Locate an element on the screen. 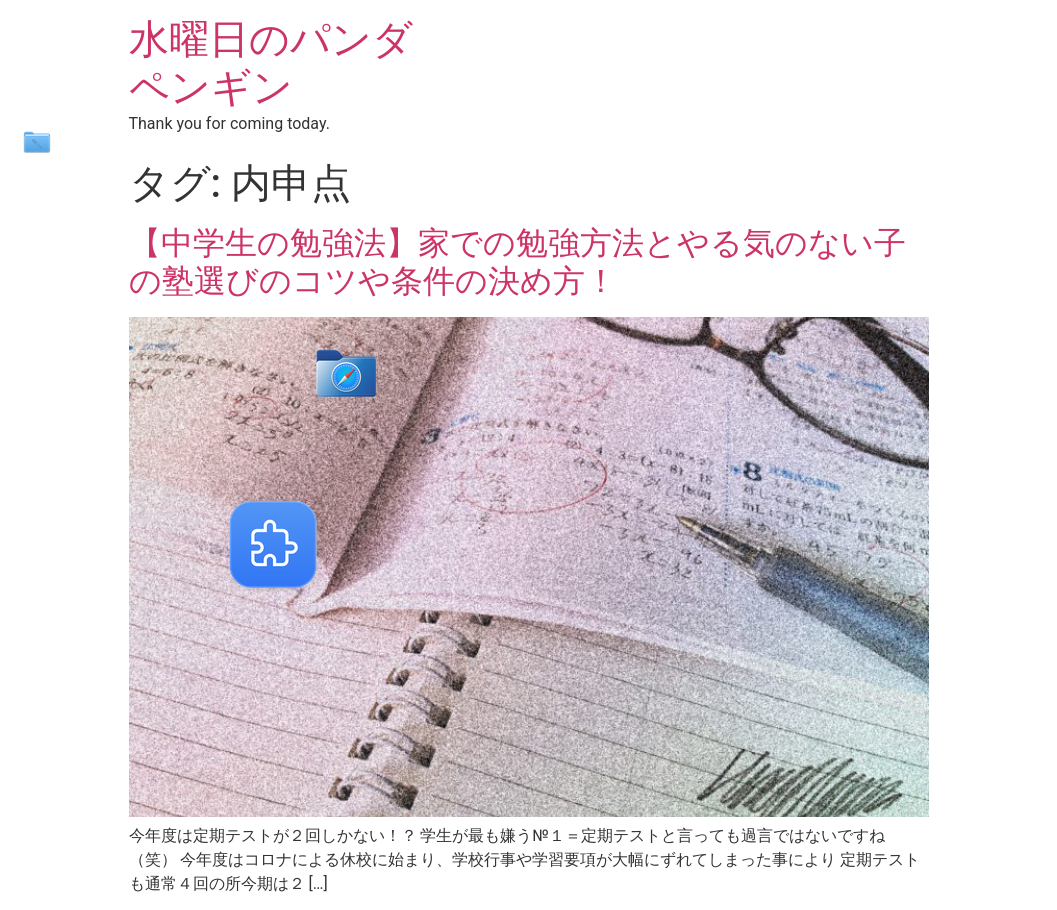 This screenshot has height=910, width=1057. folder containing color picker or eyedropper tool assets is located at coordinates (37, 142).